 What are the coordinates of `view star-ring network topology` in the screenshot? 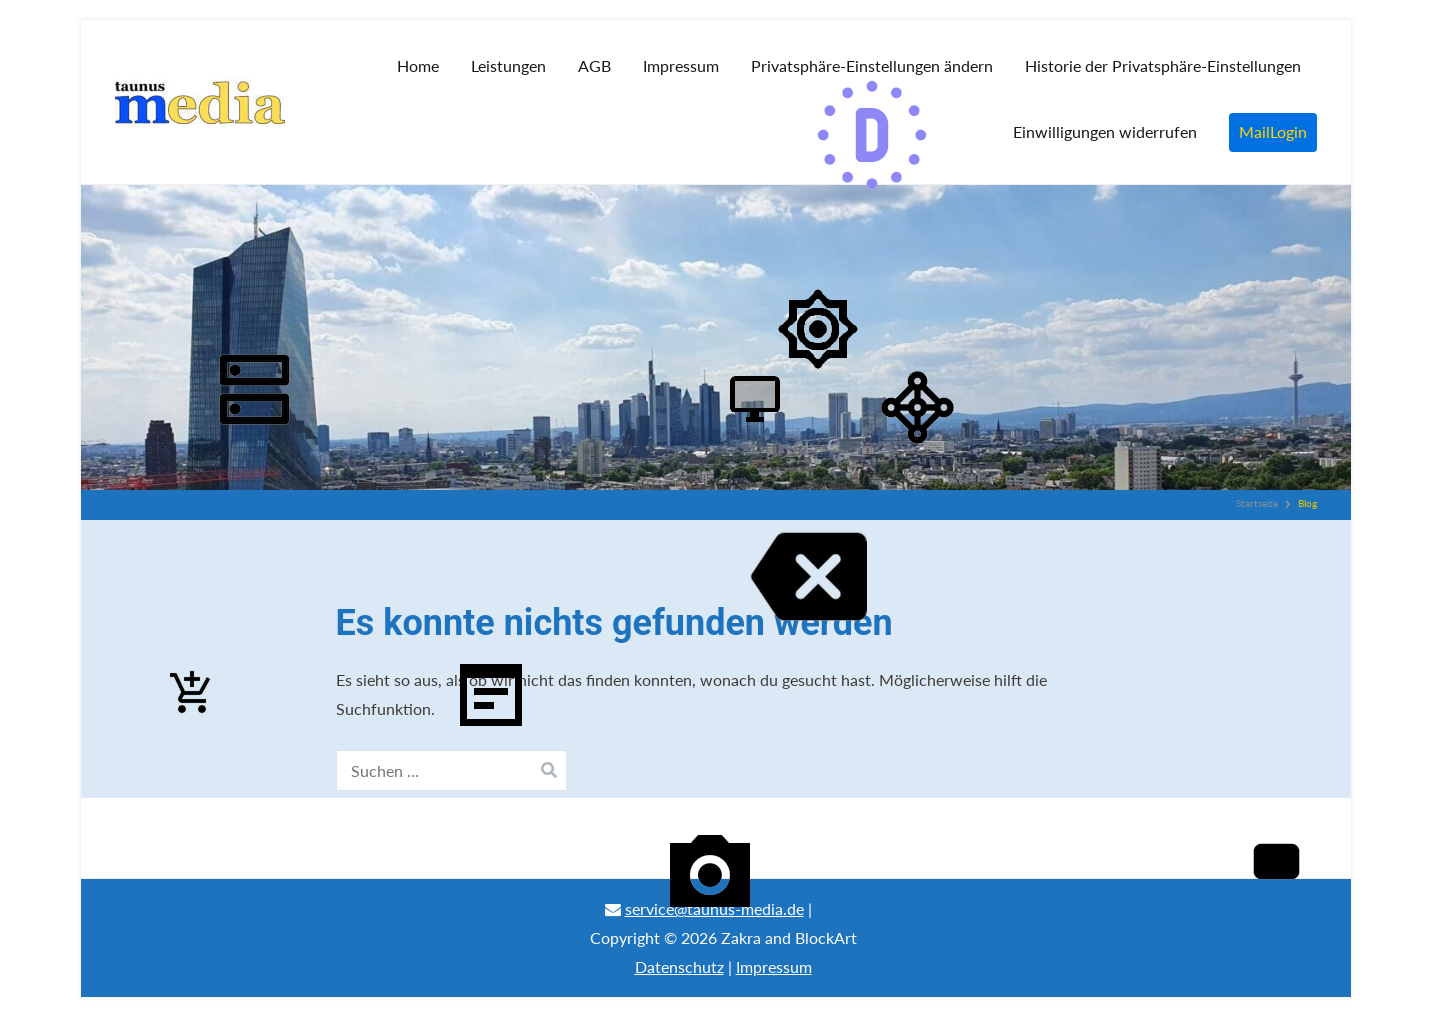 It's located at (917, 407).